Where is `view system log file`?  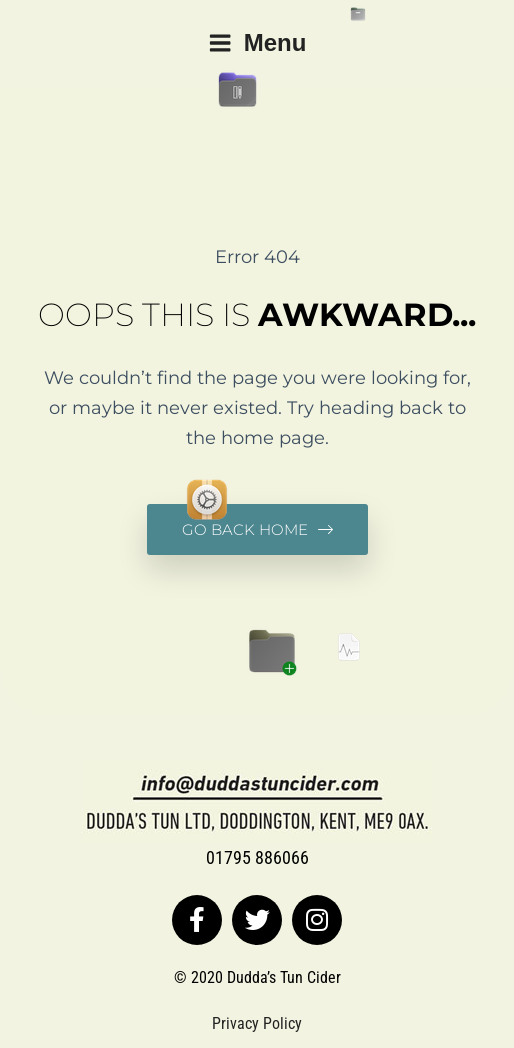 view system log file is located at coordinates (349, 647).